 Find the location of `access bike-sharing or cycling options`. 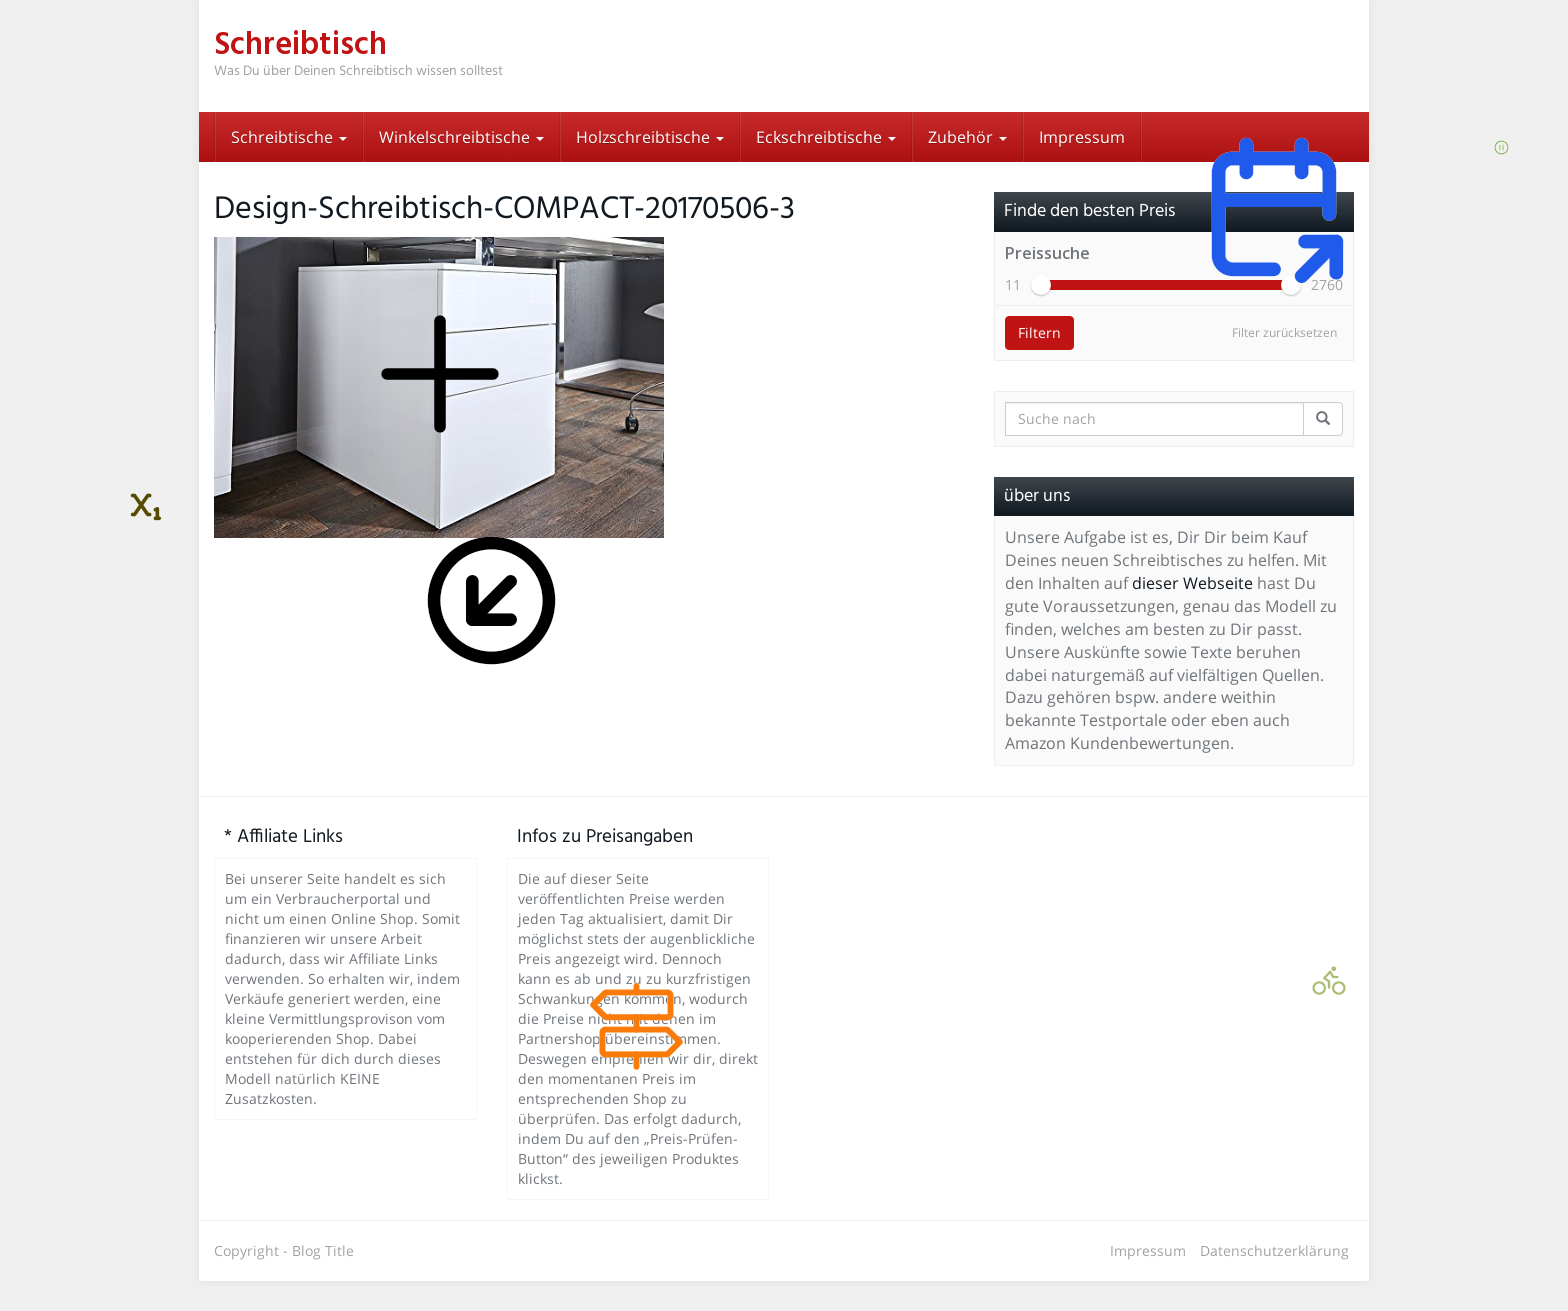

access bike-sharing or cycling options is located at coordinates (1329, 980).